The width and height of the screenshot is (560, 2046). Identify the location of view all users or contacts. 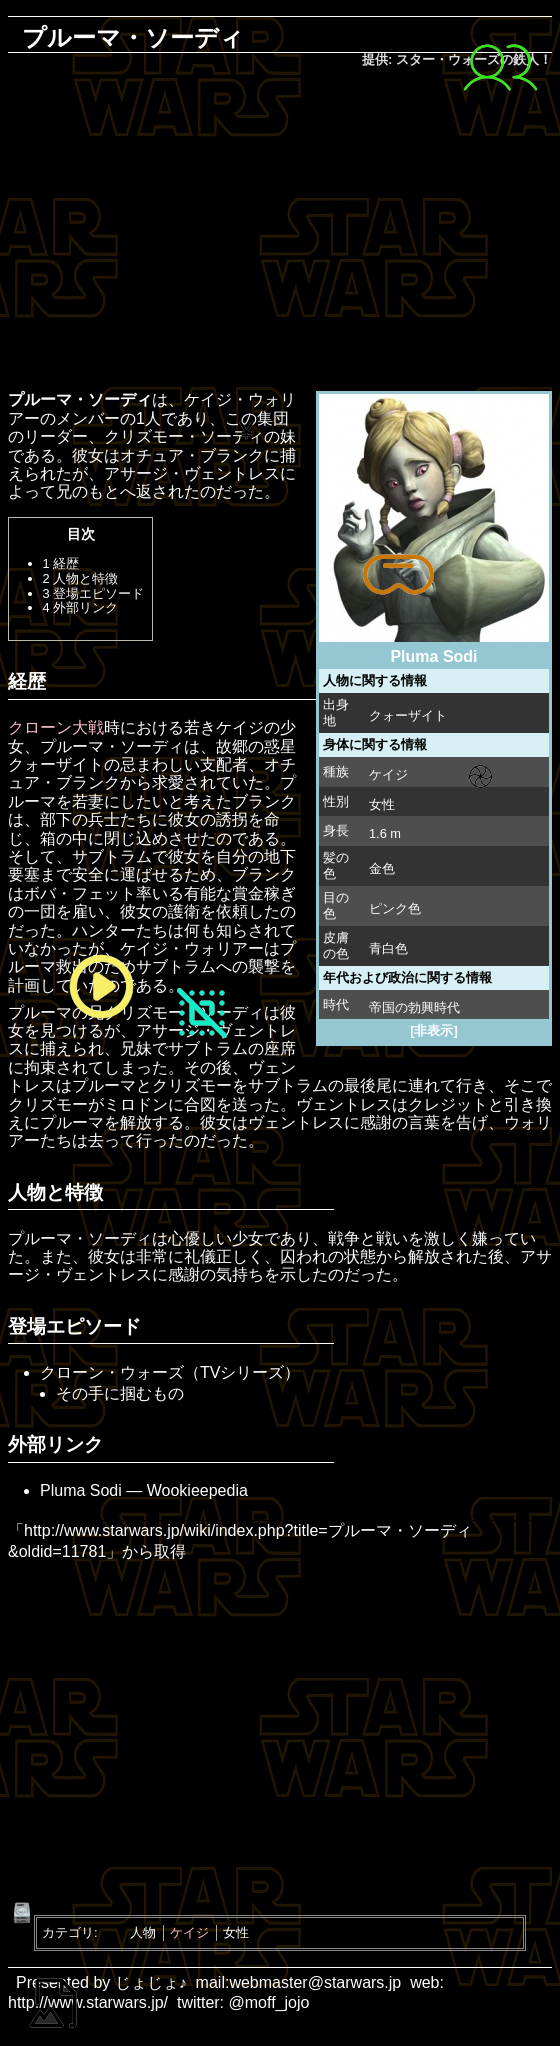
(500, 67).